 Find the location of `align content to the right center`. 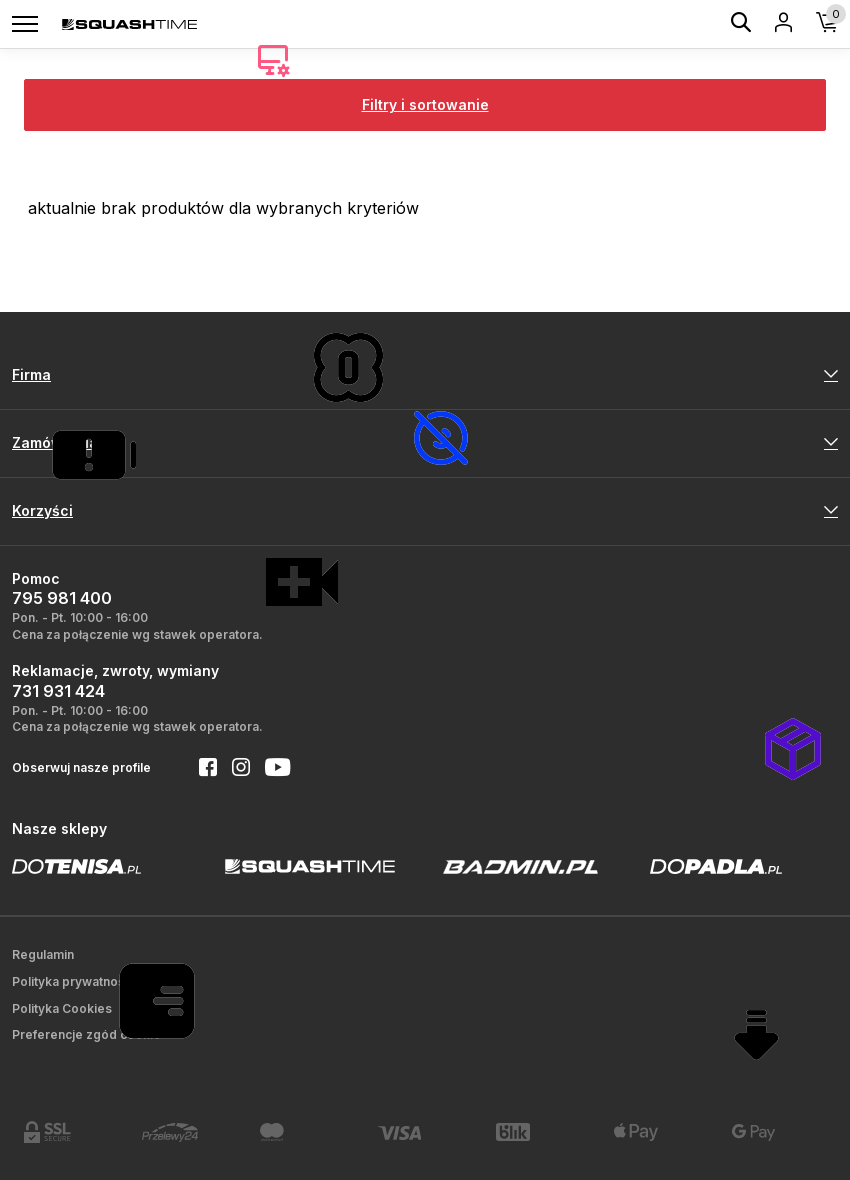

align content to the right center is located at coordinates (157, 1001).